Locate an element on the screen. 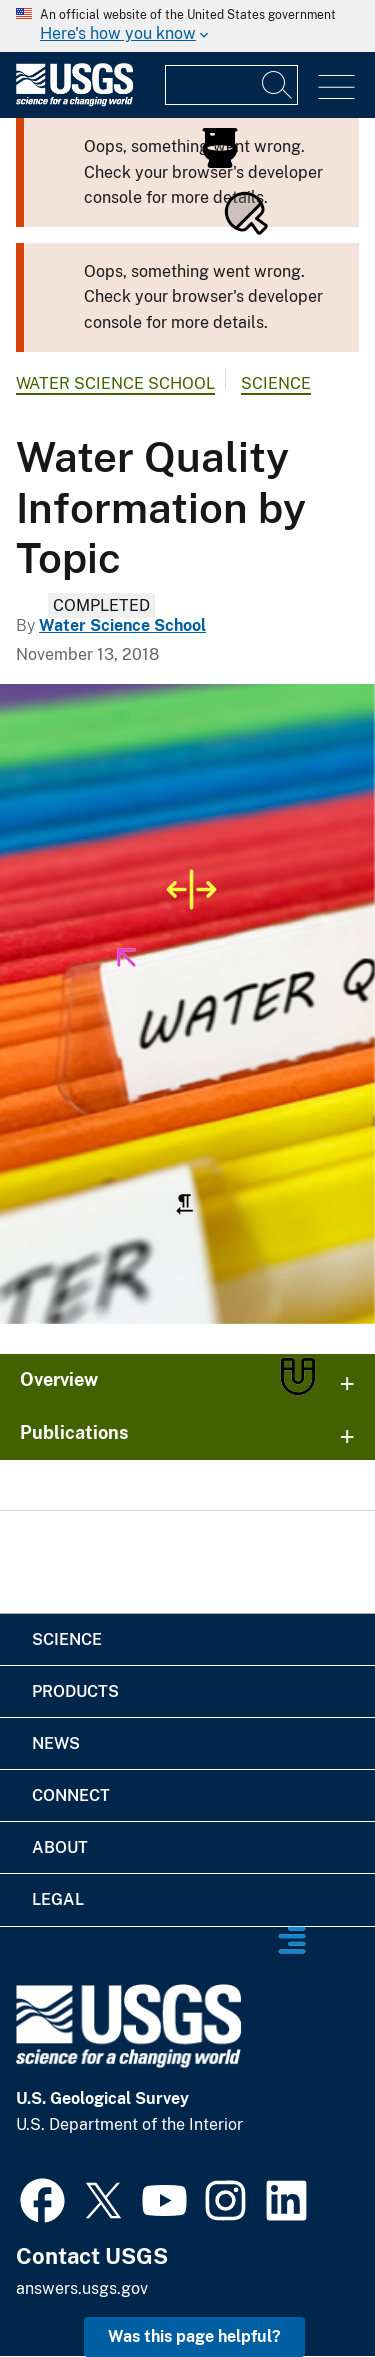 The image size is (375, 2357). switch text direction to right-to-left is located at coordinates (184, 1204).